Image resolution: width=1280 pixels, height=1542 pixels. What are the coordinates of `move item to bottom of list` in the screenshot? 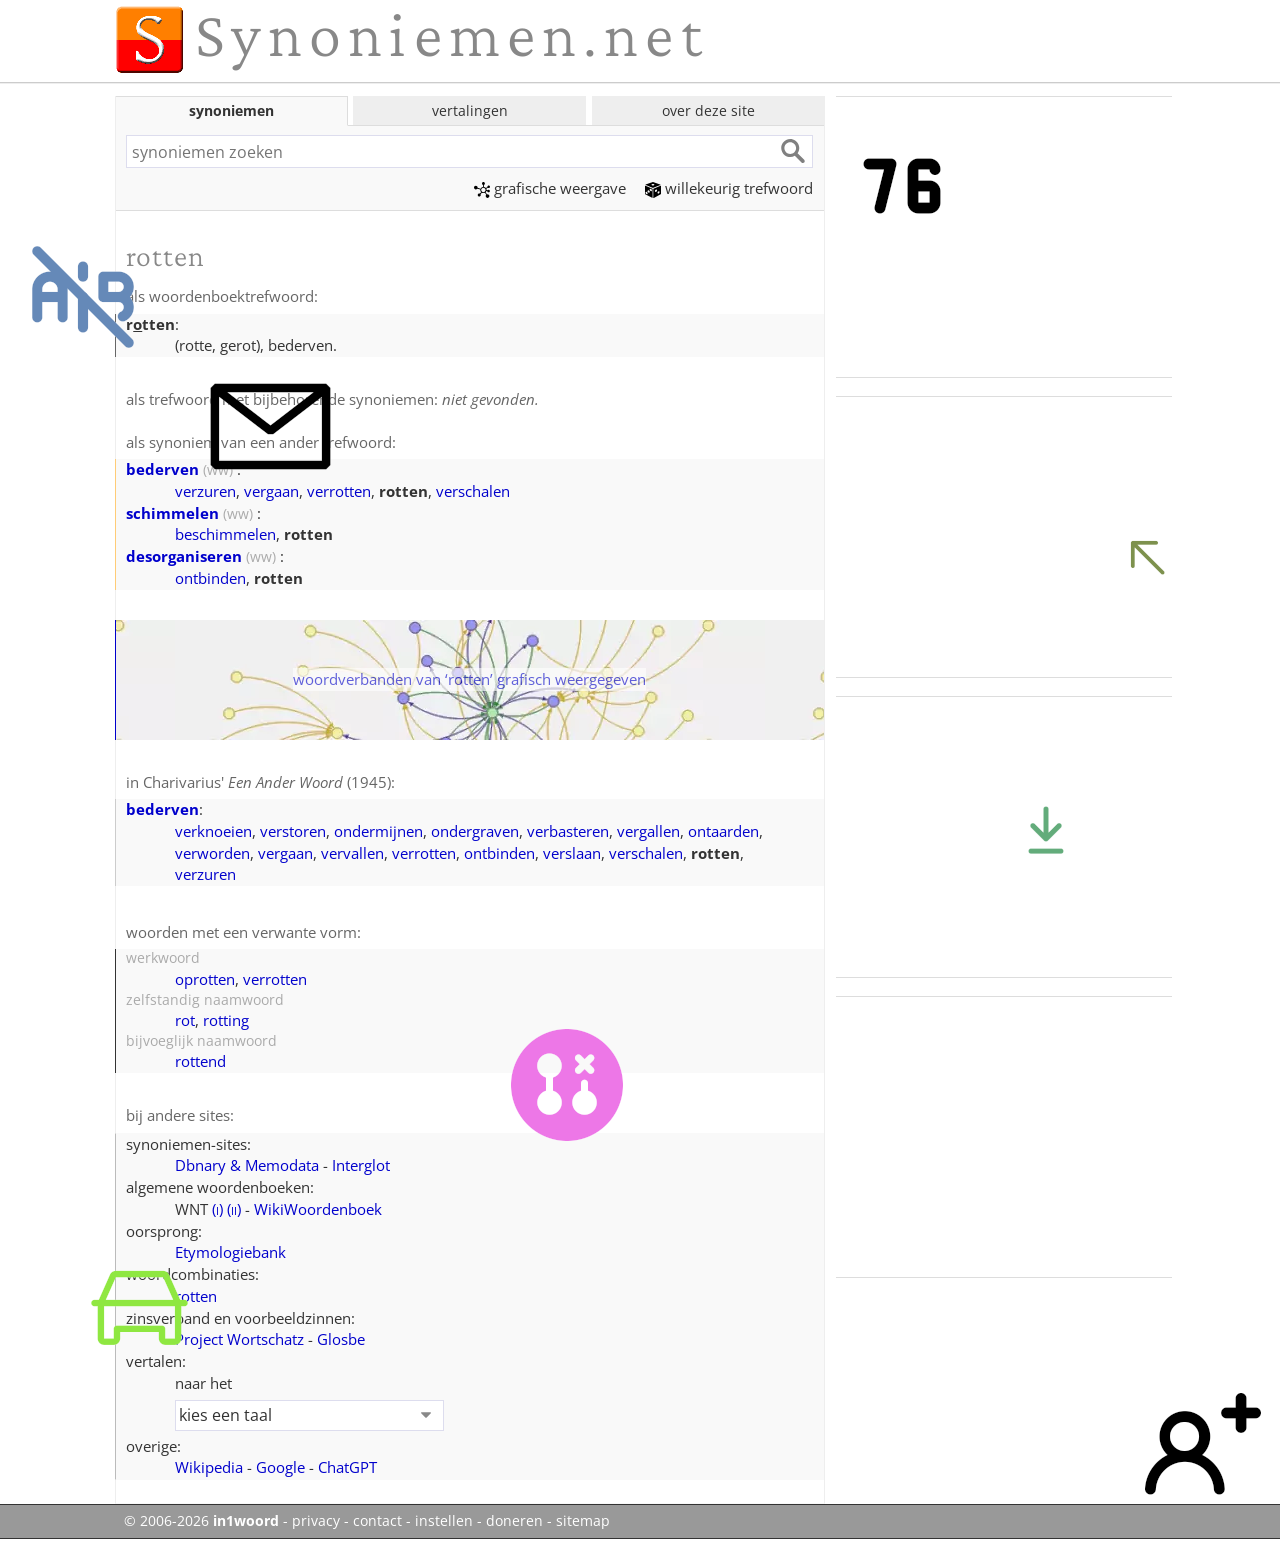 It's located at (1046, 831).